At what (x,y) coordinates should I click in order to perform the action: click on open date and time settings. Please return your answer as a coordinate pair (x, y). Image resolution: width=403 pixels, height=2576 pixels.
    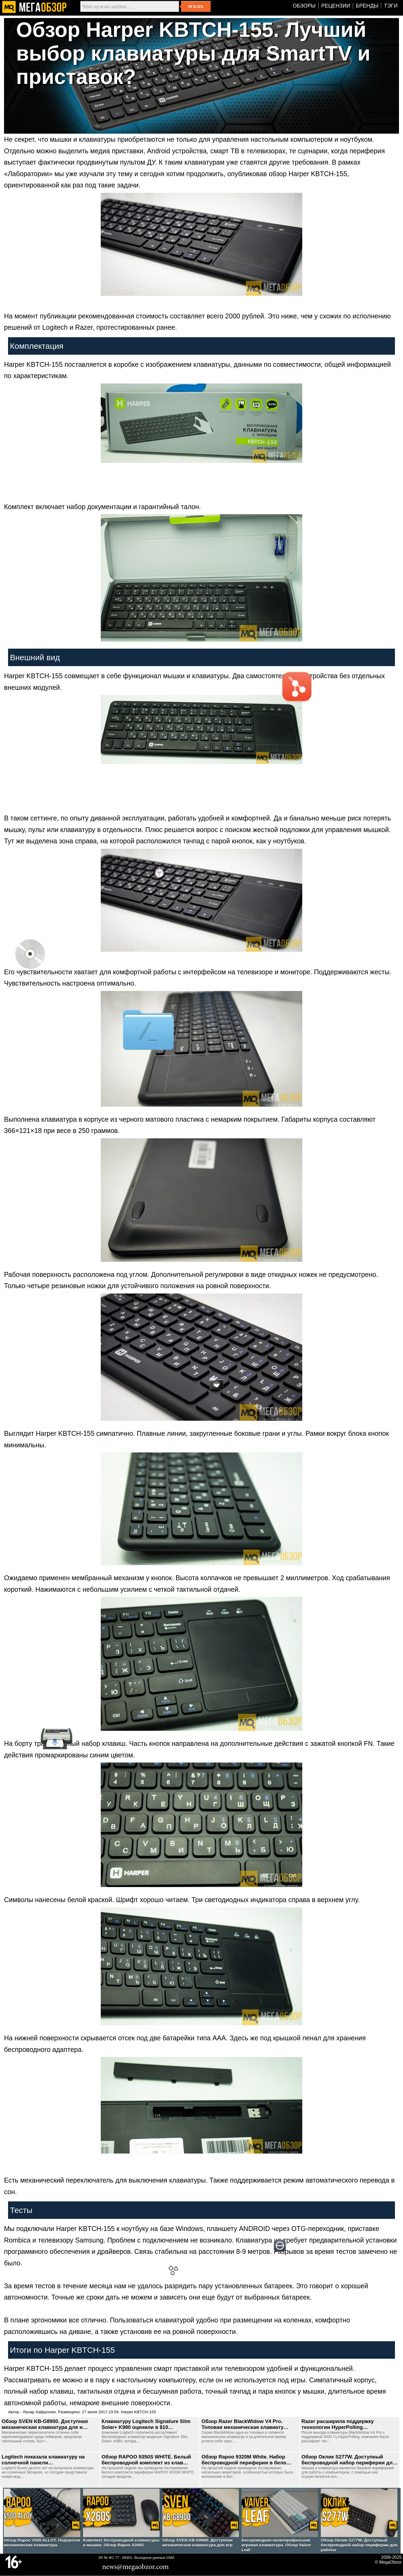
    Looking at the image, I should click on (159, 873).